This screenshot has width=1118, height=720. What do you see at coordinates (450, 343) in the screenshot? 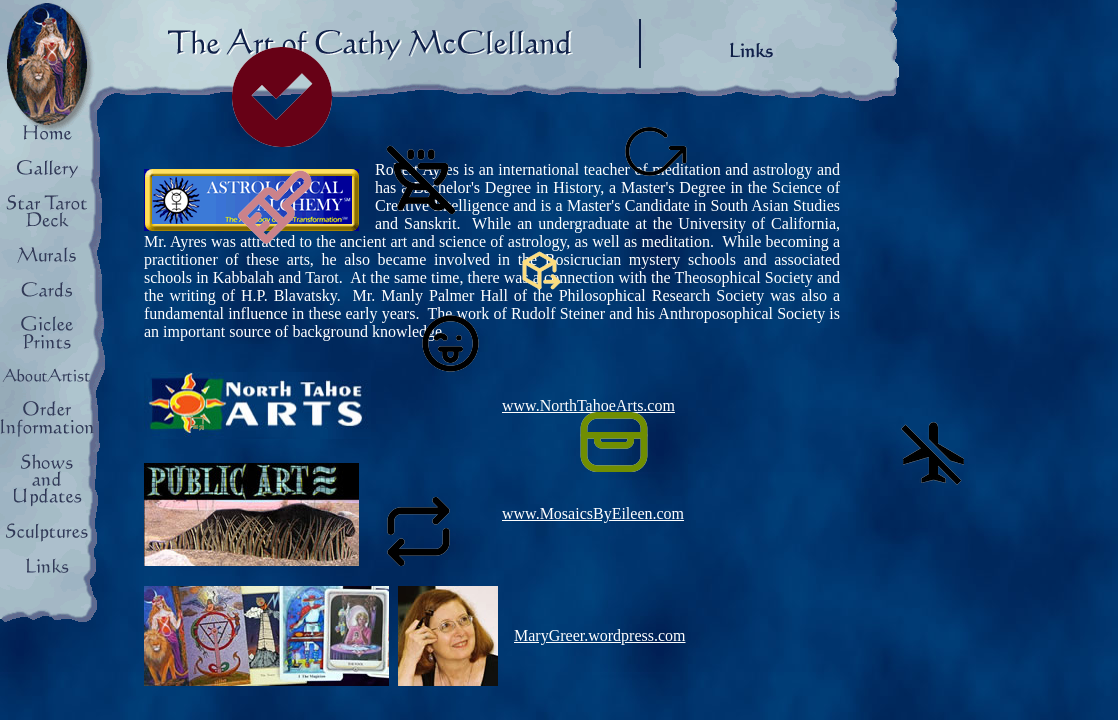
I see `add a playful or joking tone to a message` at bounding box center [450, 343].